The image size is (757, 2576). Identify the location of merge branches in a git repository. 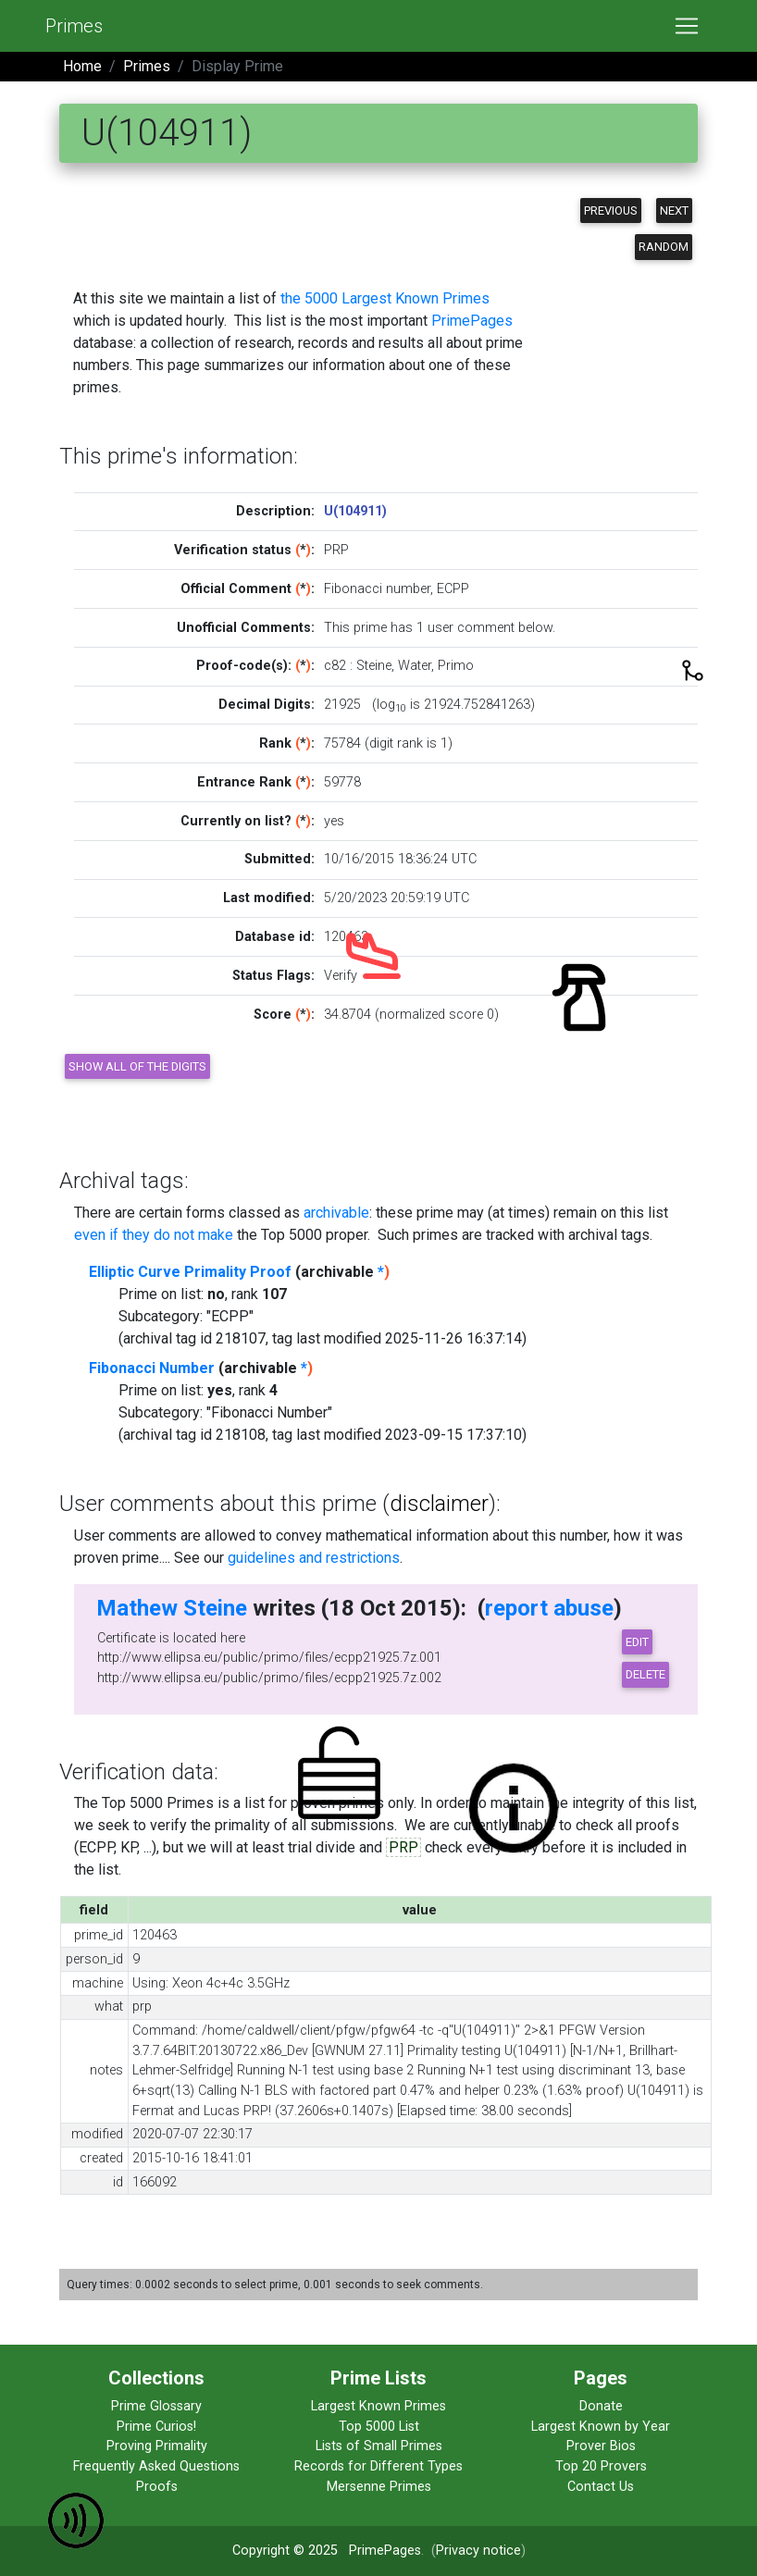
(692, 670).